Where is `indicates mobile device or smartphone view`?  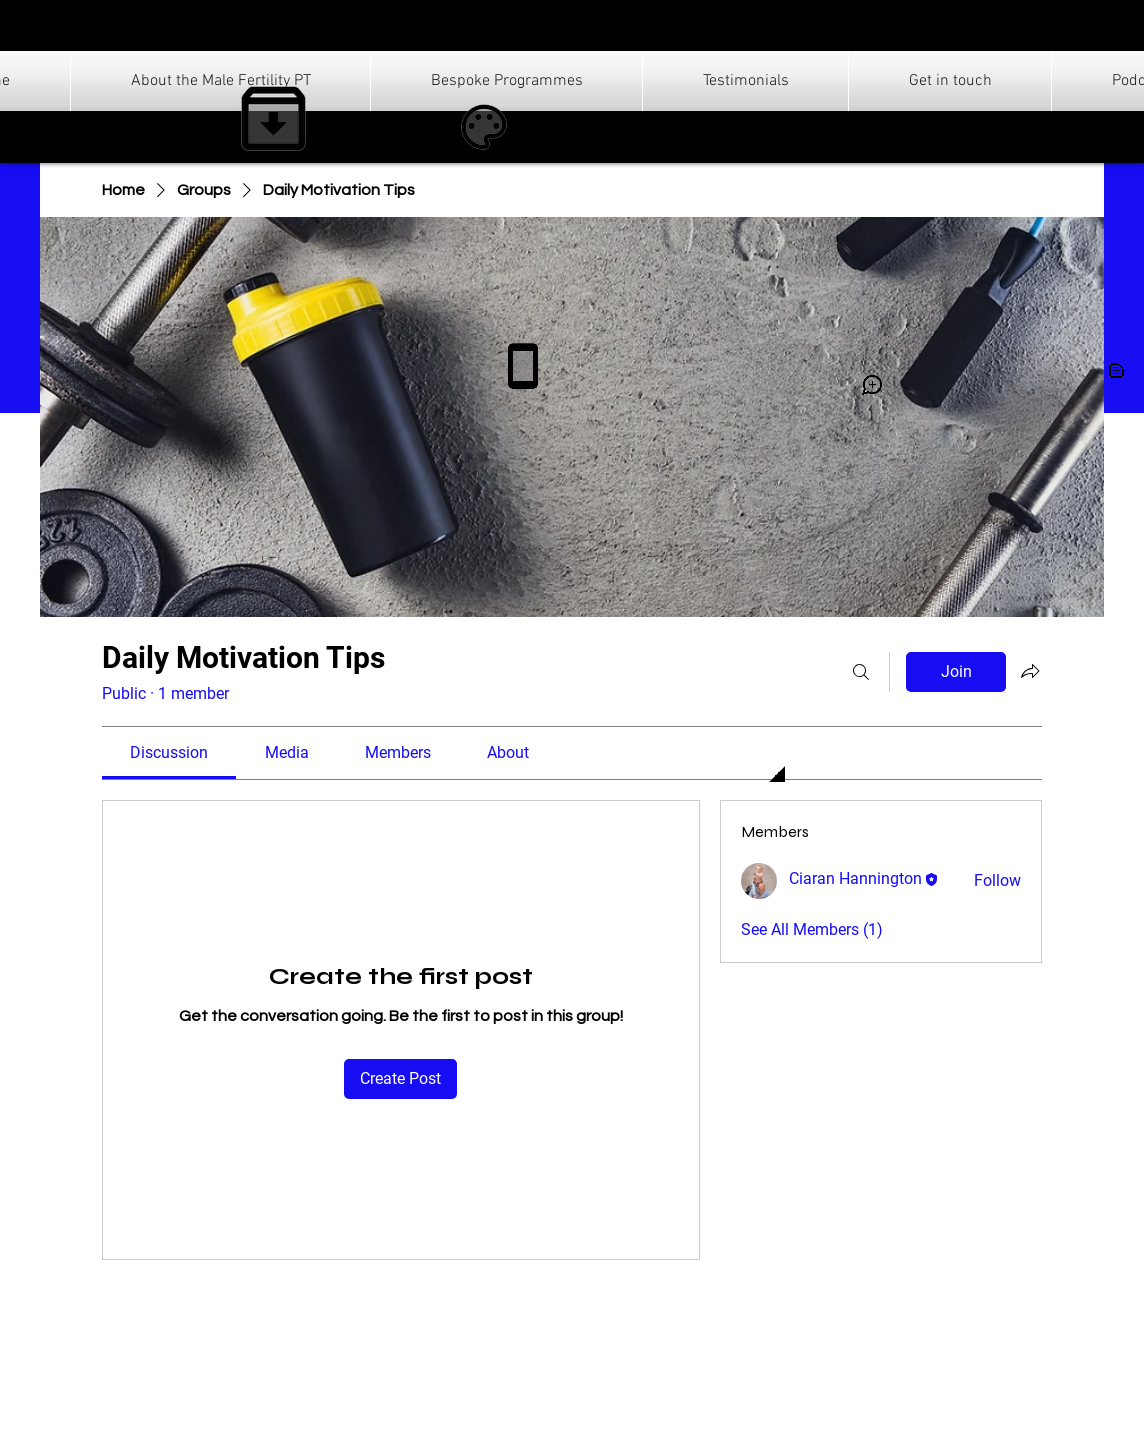 indicates mobile device or smartphone view is located at coordinates (523, 366).